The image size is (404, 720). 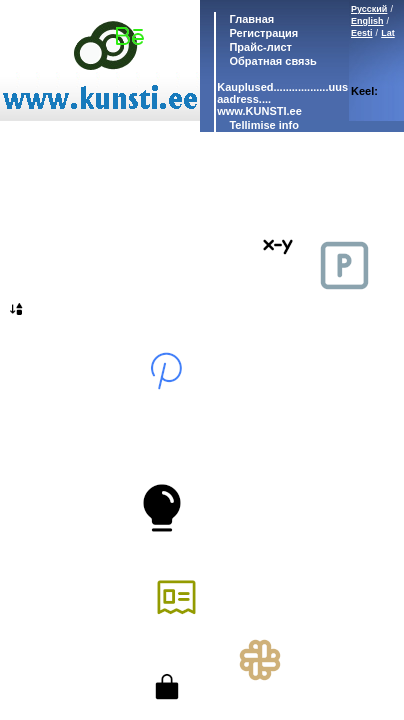 What do you see at coordinates (344, 265) in the screenshot?
I see `parking location or services` at bounding box center [344, 265].